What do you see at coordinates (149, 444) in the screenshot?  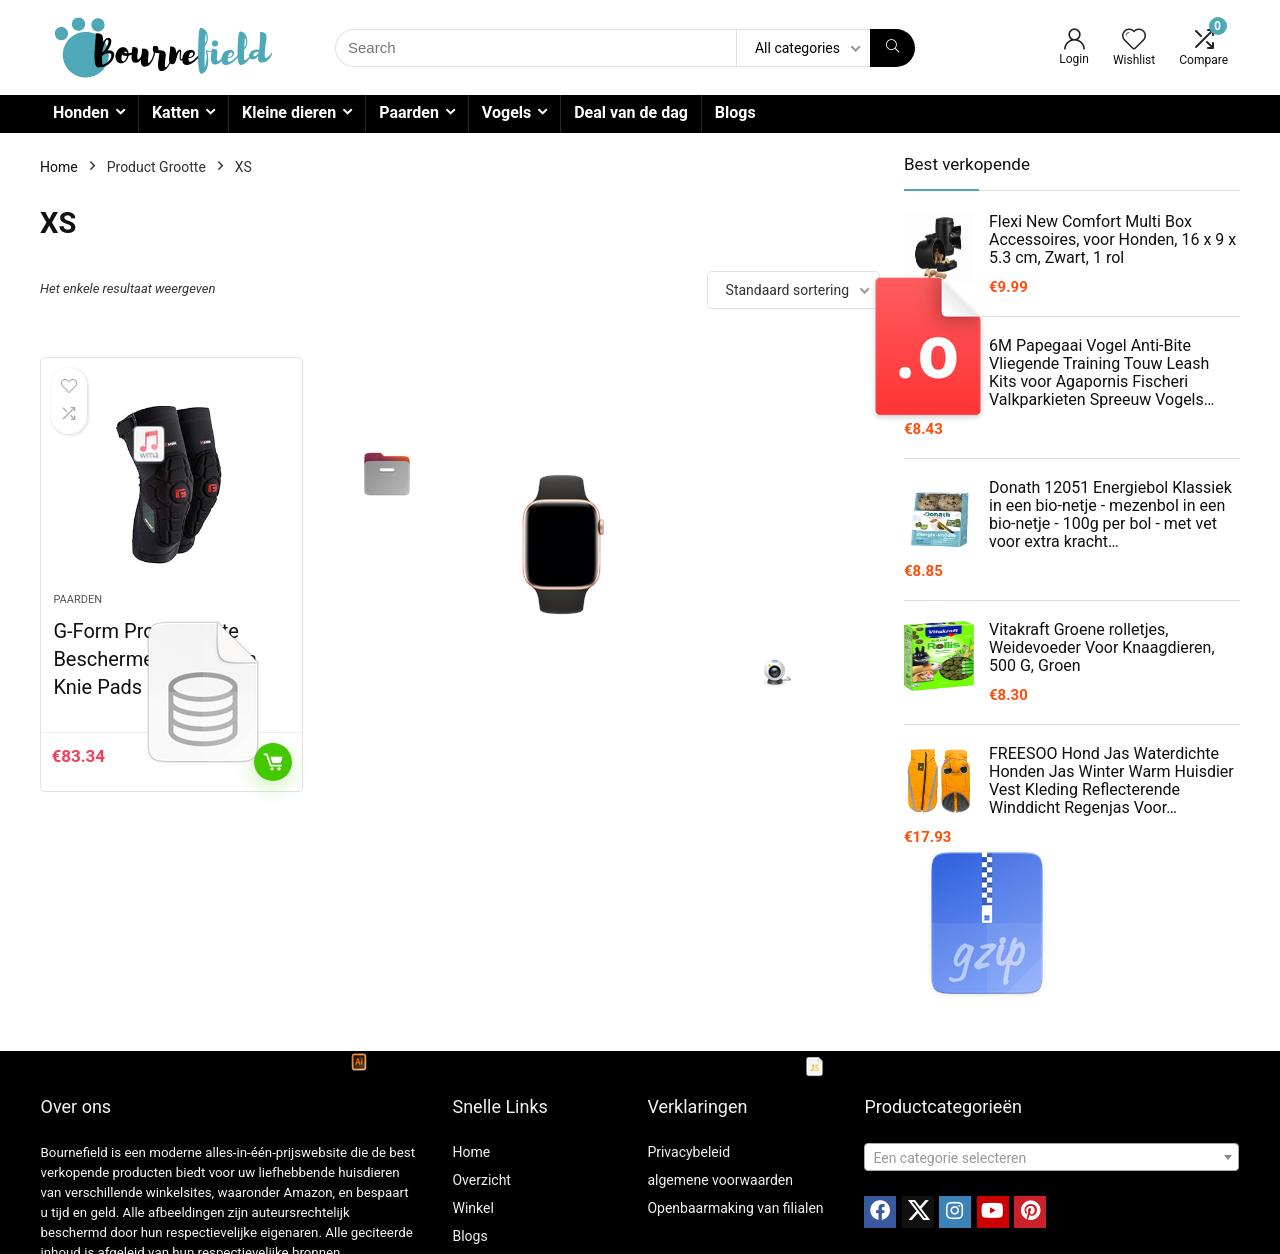 I see `a windows media audio (.wma) file` at bounding box center [149, 444].